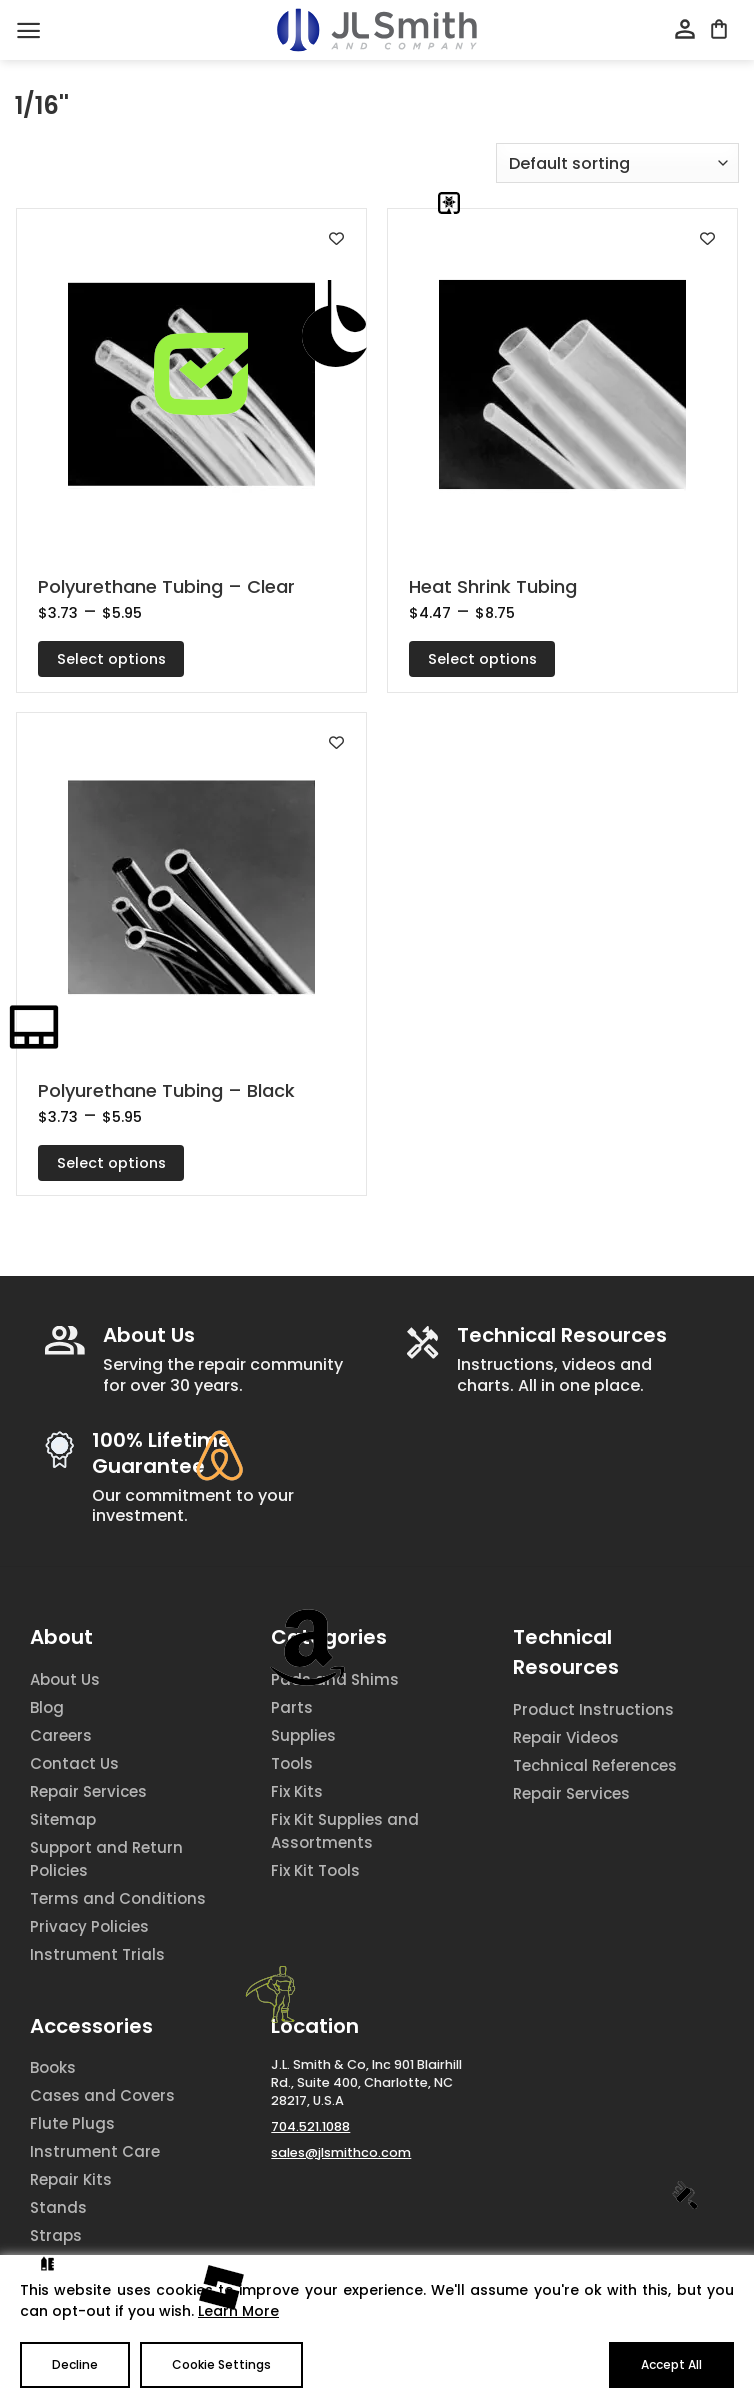  Describe the element at coordinates (307, 1647) in the screenshot. I see `open the Amazon app or website` at that location.